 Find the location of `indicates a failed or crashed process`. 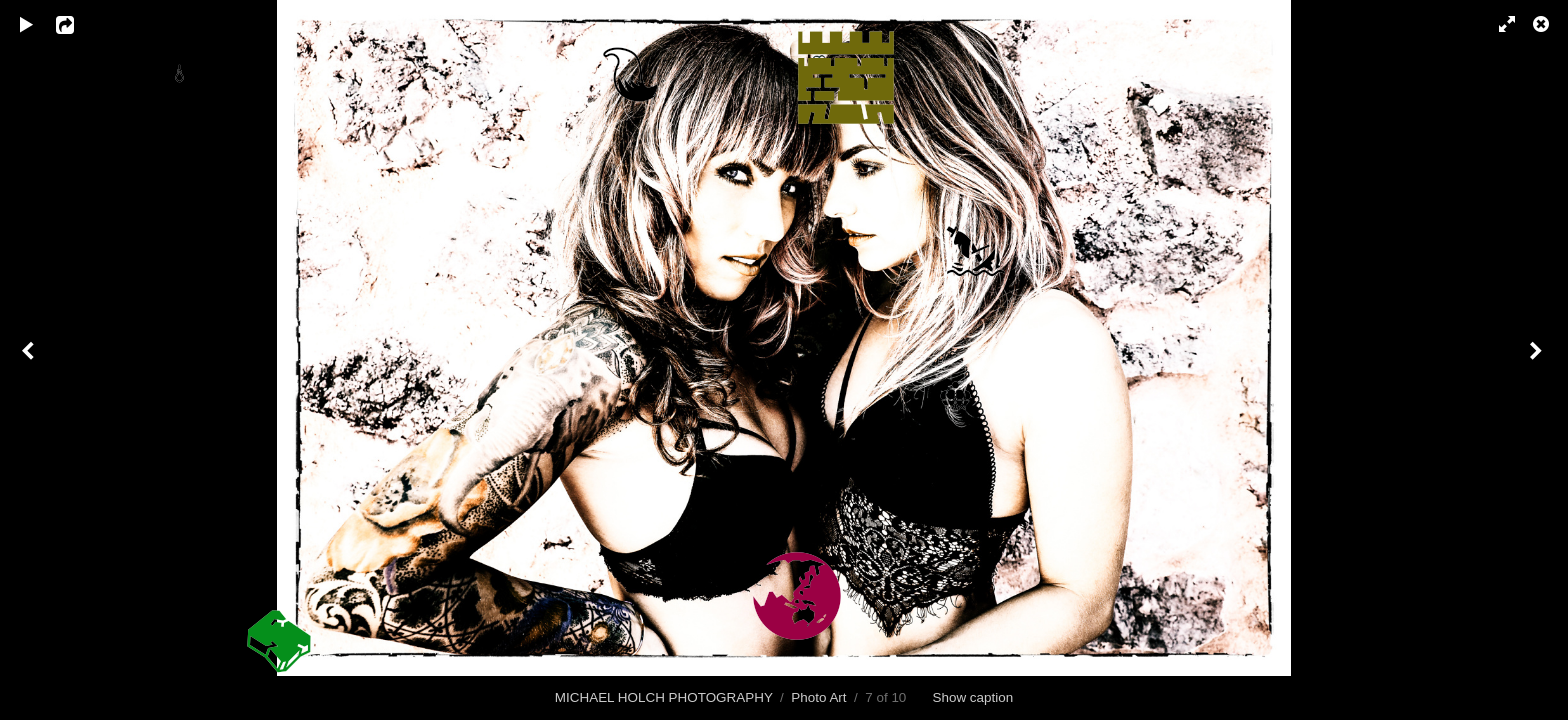

indicates a failed or crashed process is located at coordinates (976, 247).